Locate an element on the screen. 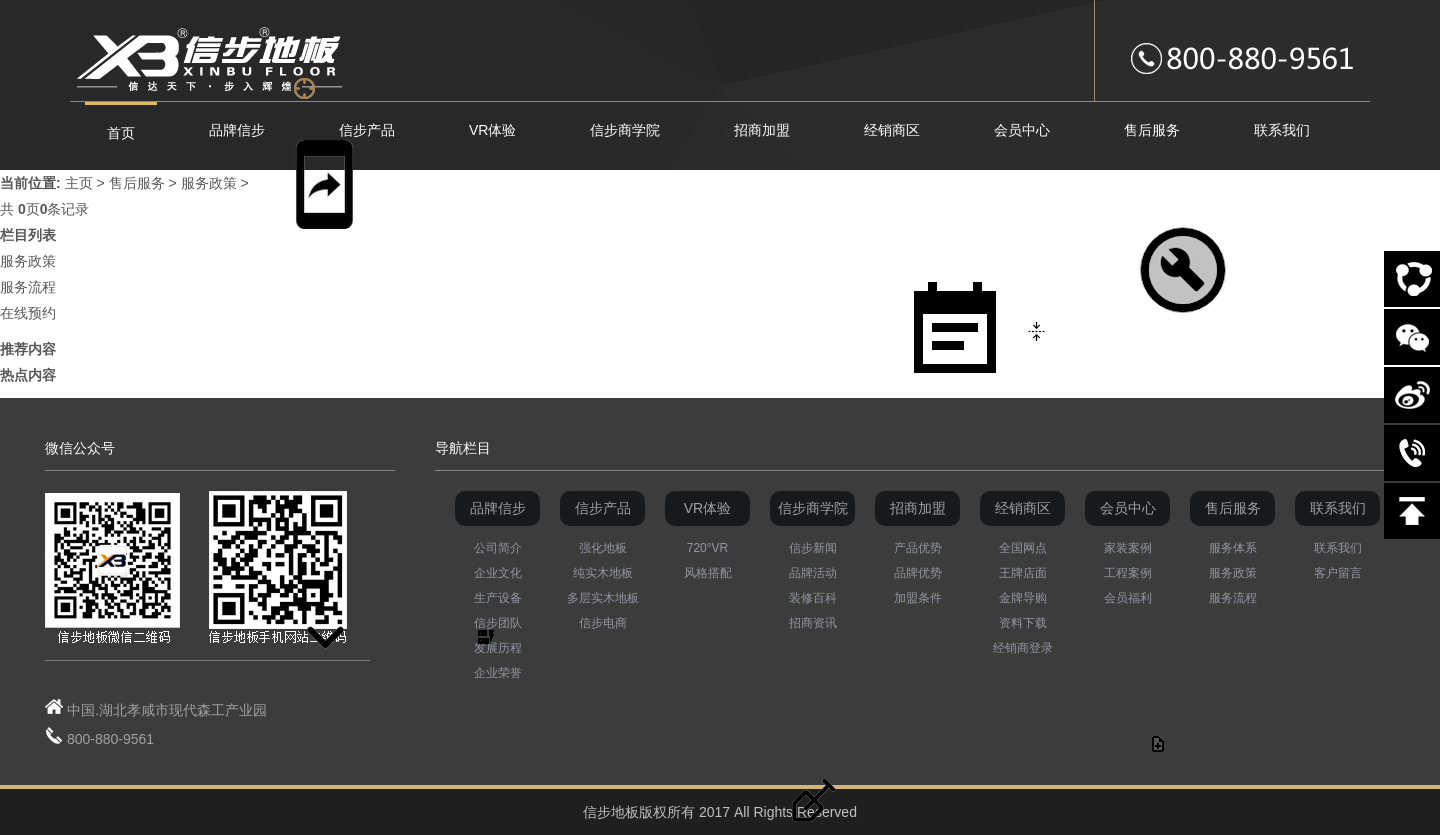 The height and width of the screenshot is (835, 1440). expand a collapsed section or dropdown menu is located at coordinates (325, 636).